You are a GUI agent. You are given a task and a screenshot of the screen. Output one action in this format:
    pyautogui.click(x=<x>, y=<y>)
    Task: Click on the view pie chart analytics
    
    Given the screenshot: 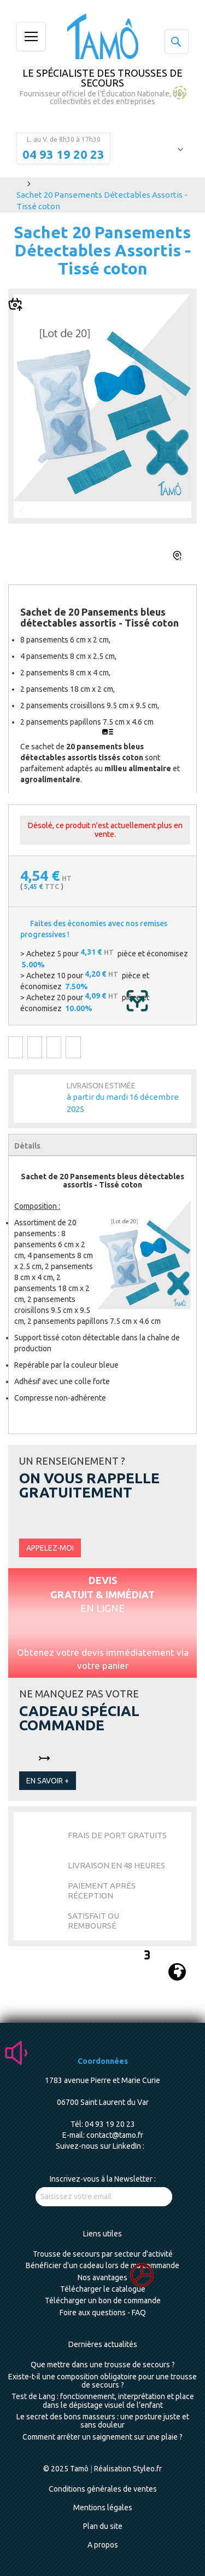 What is the action you would take?
    pyautogui.click(x=142, y=2275)
    